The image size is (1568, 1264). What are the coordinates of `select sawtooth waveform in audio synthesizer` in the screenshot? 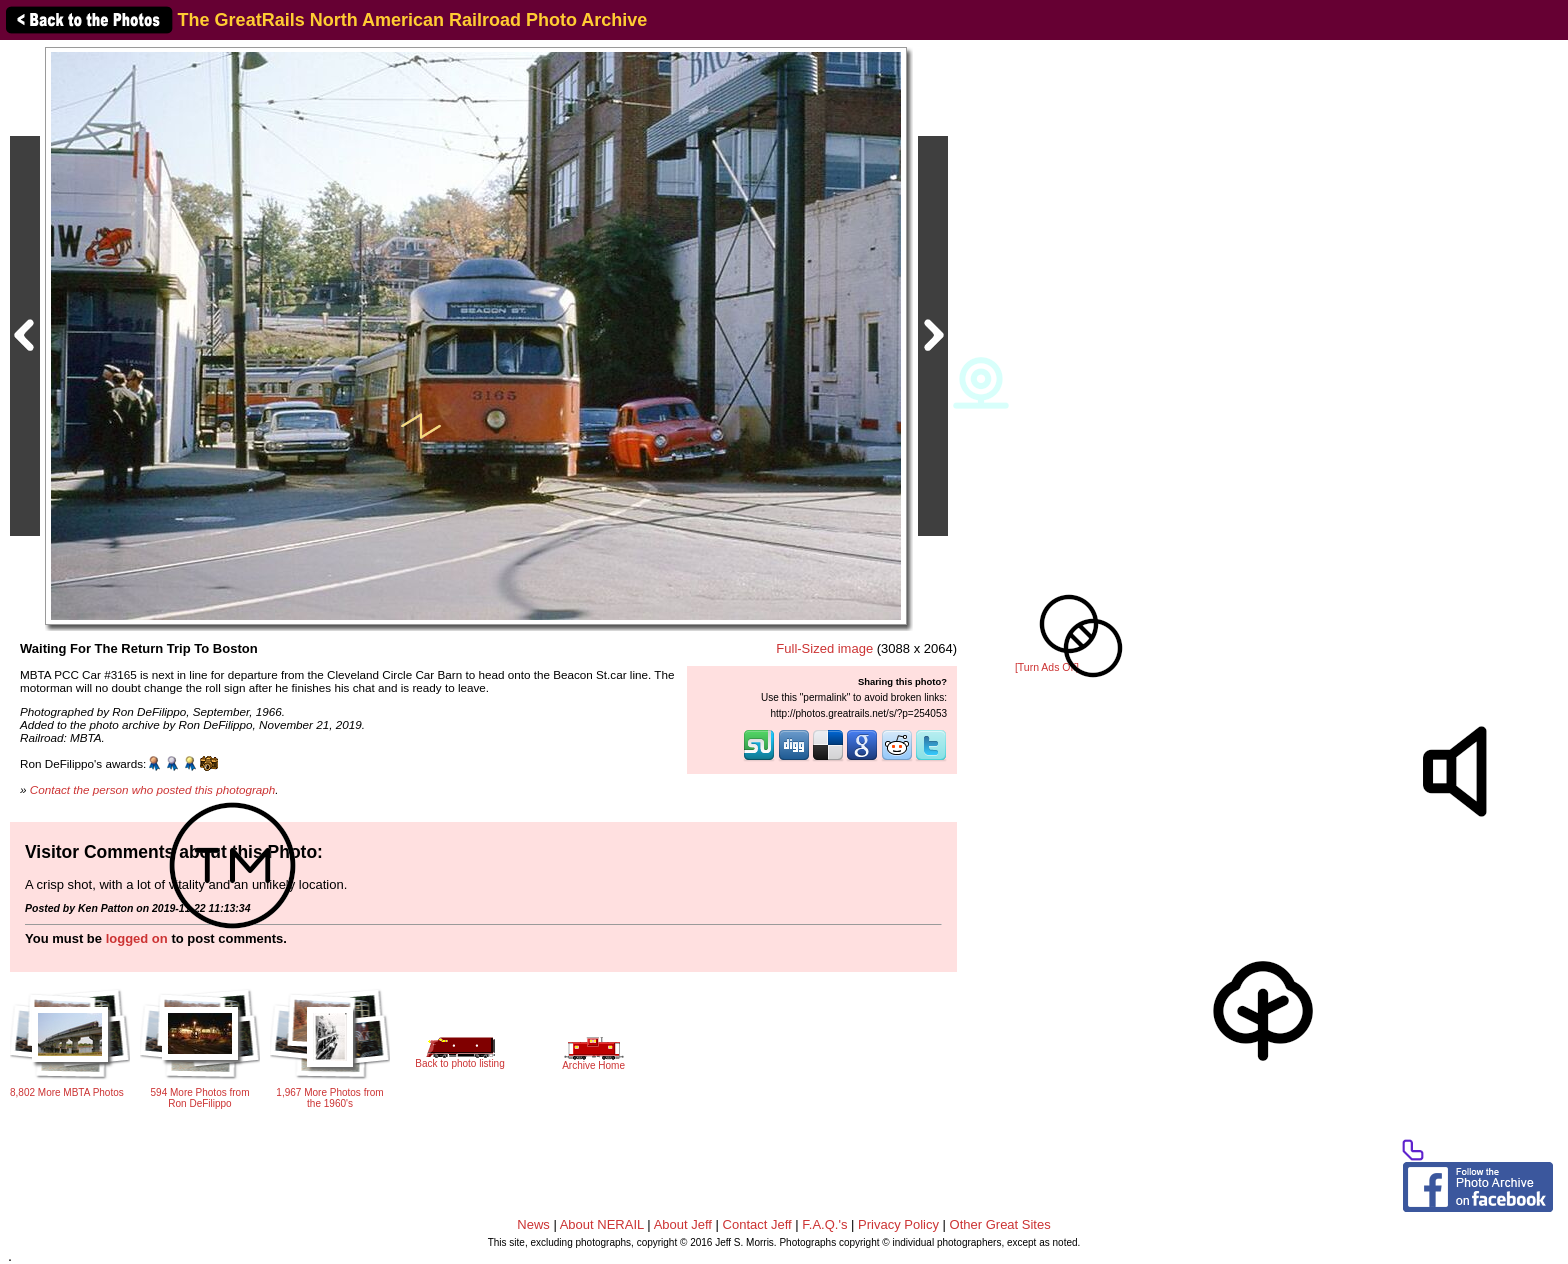 It's located at (421, 426).